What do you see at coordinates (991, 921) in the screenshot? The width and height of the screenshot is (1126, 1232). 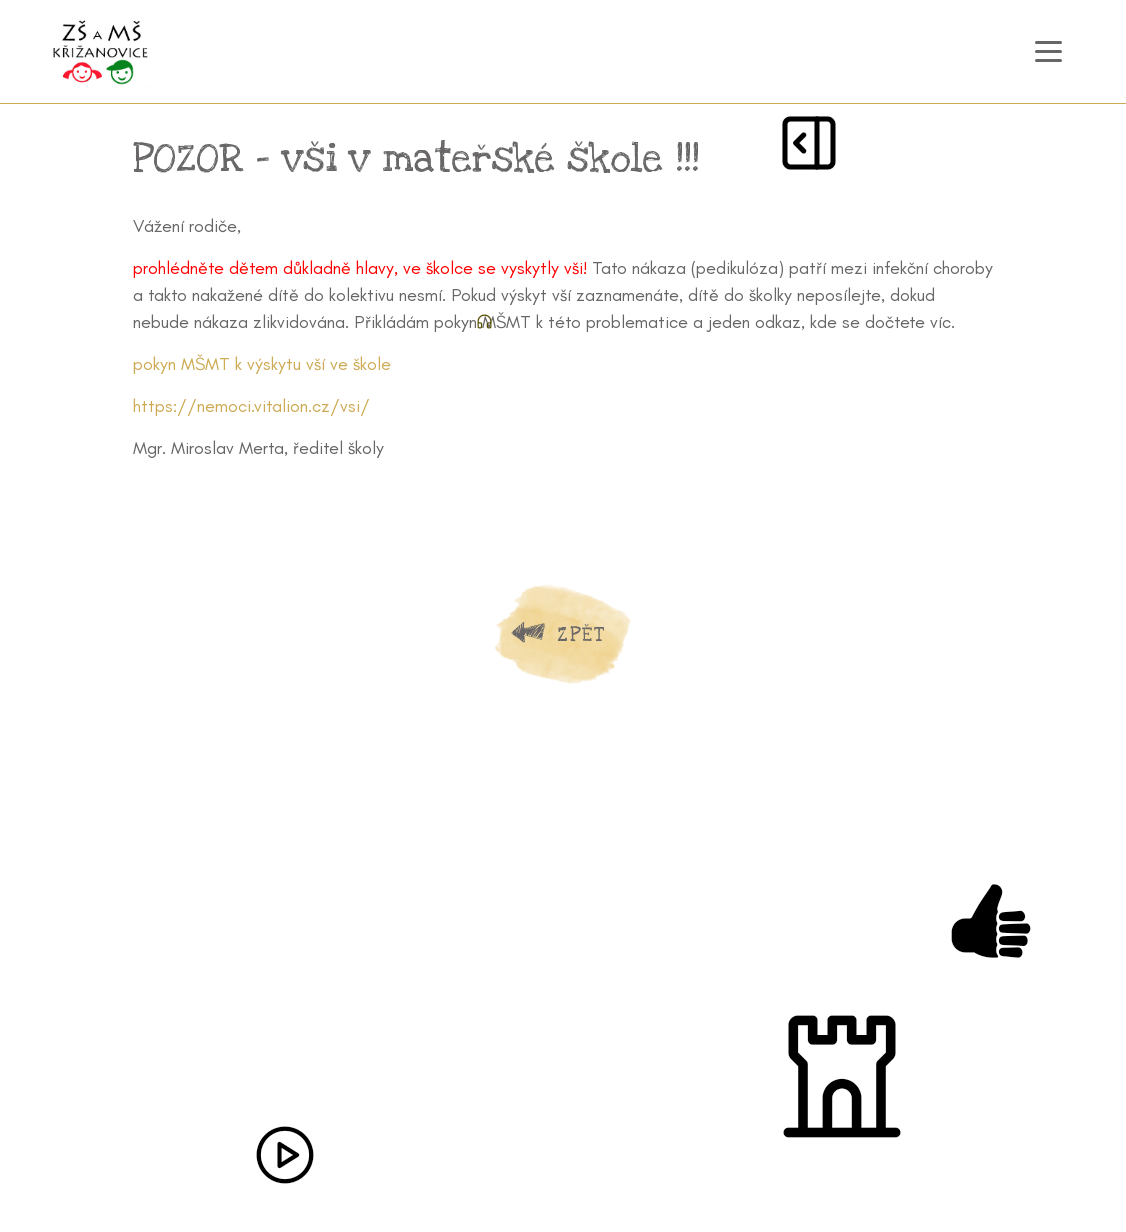 I see `like or approve content` at bounding box center [991, 921].